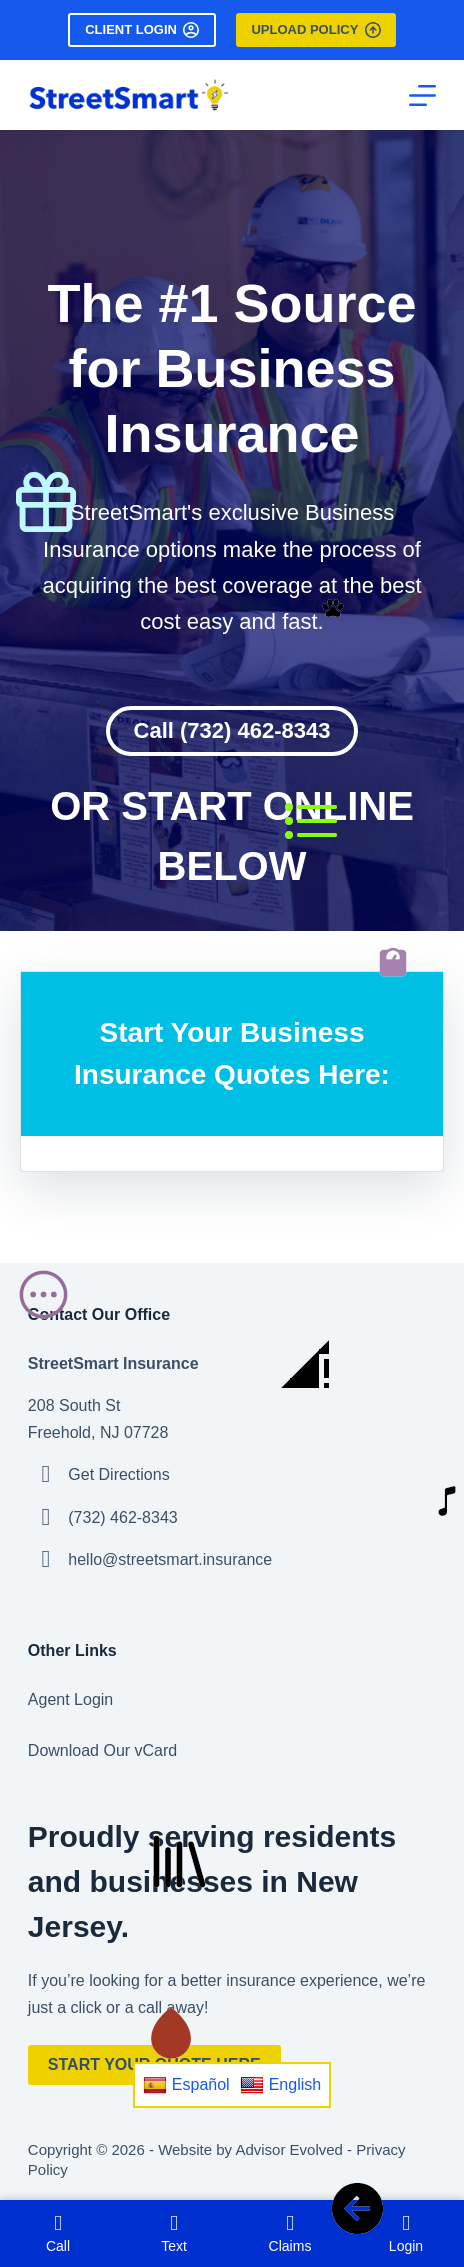  I want to click on access more options or actions, so click(43, 1294).